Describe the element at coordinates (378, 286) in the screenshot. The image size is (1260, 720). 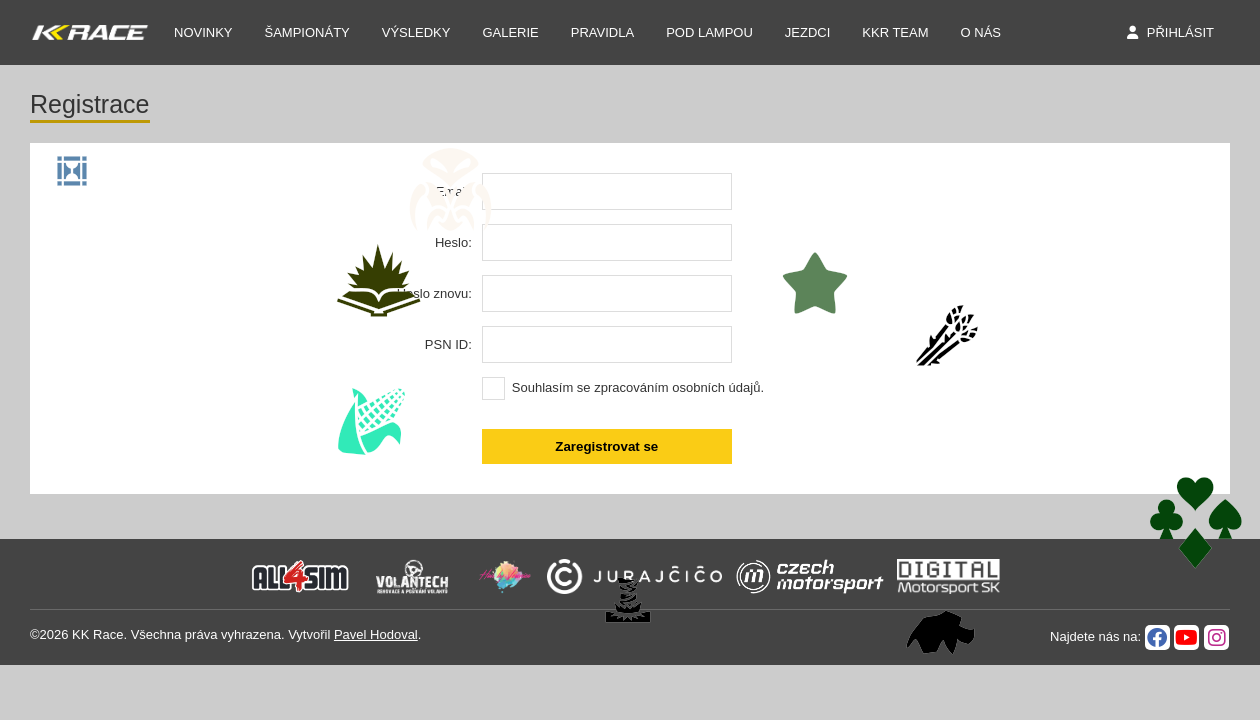
I see `access knowledge base or learning resources` at that location.